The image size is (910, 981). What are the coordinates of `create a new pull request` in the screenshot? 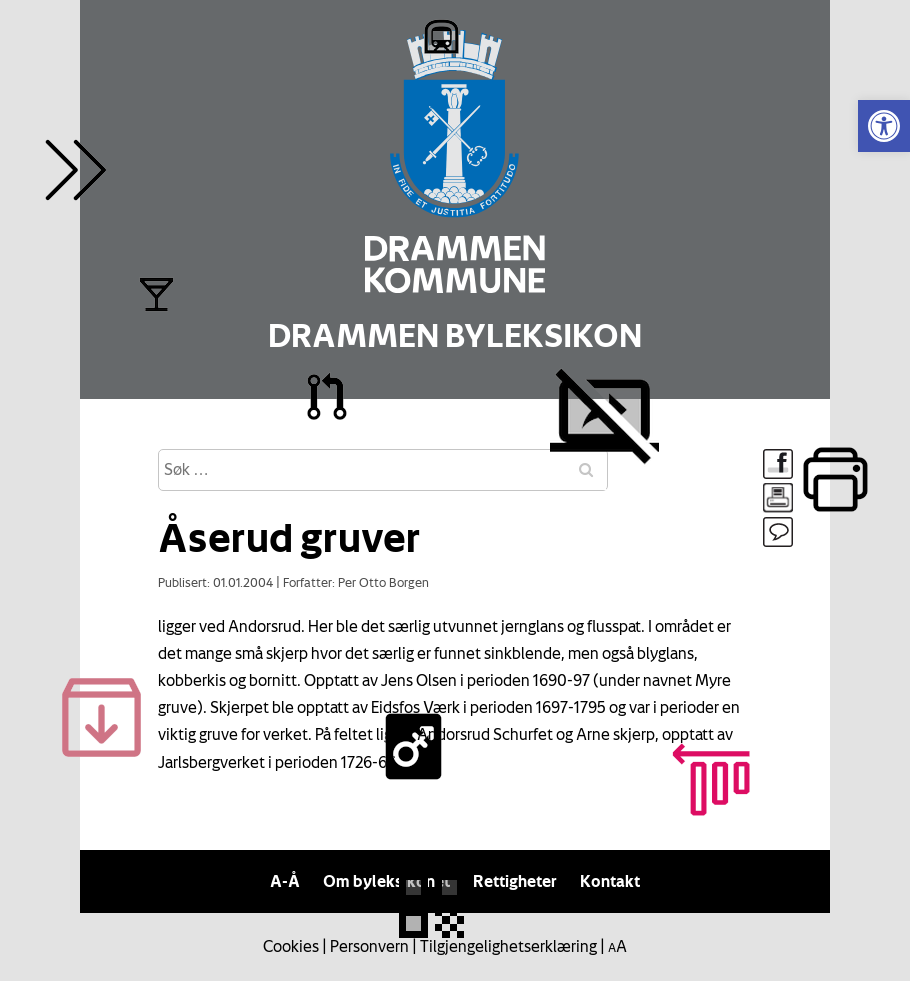 It's located at (327, 397).